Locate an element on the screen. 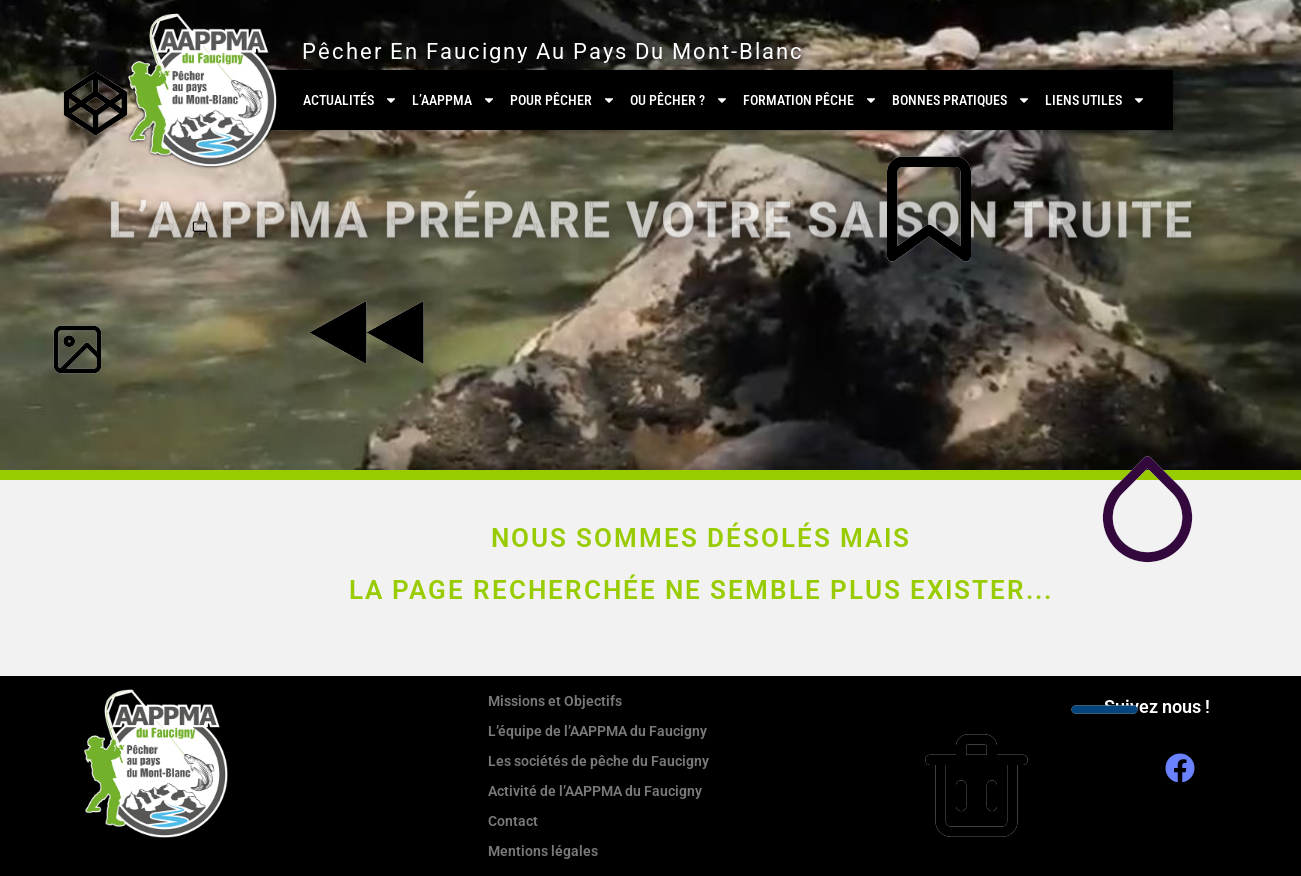  open CodePen is located at coordinates (95, 103).